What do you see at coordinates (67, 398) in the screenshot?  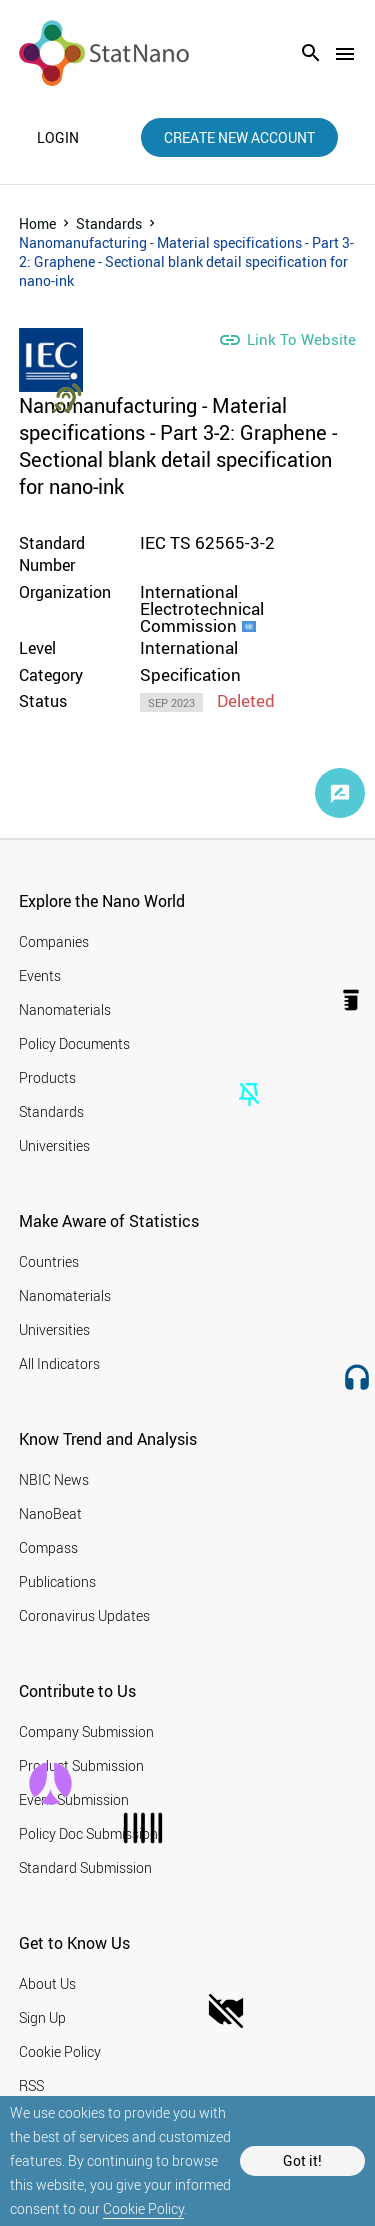 I see `indicates assistive listening systems available` at bounding box center [67, 398].